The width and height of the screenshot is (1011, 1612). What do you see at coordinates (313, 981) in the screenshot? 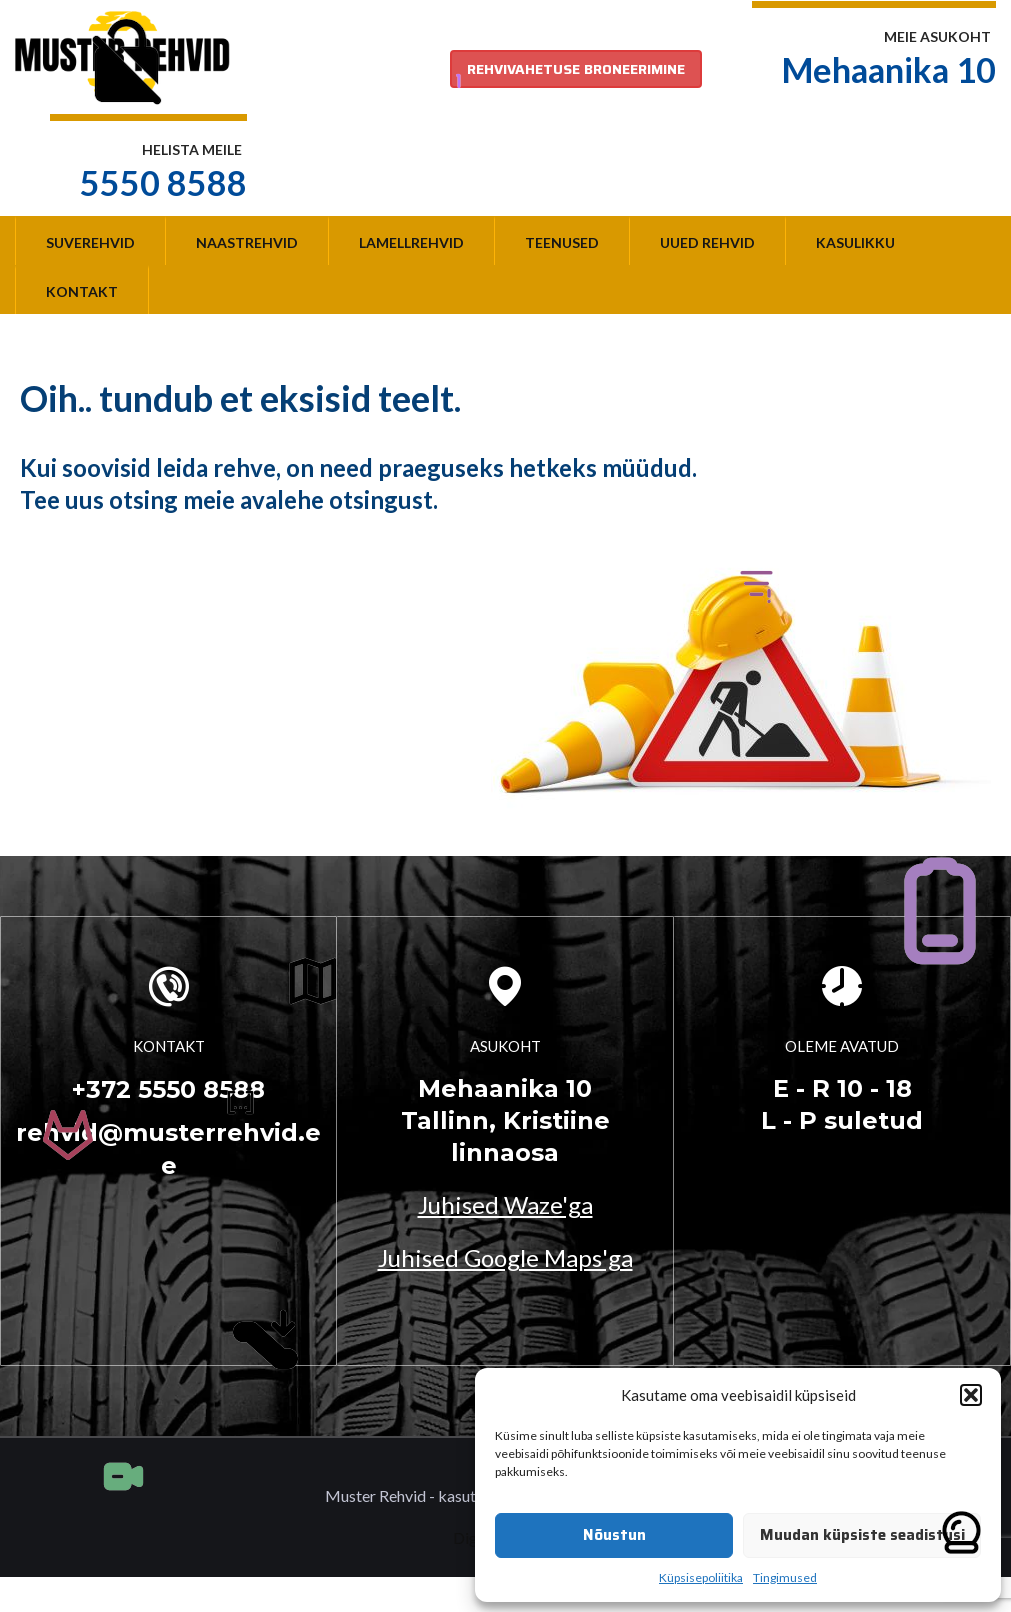
I see `open map view` at bounding box center [313, 981].